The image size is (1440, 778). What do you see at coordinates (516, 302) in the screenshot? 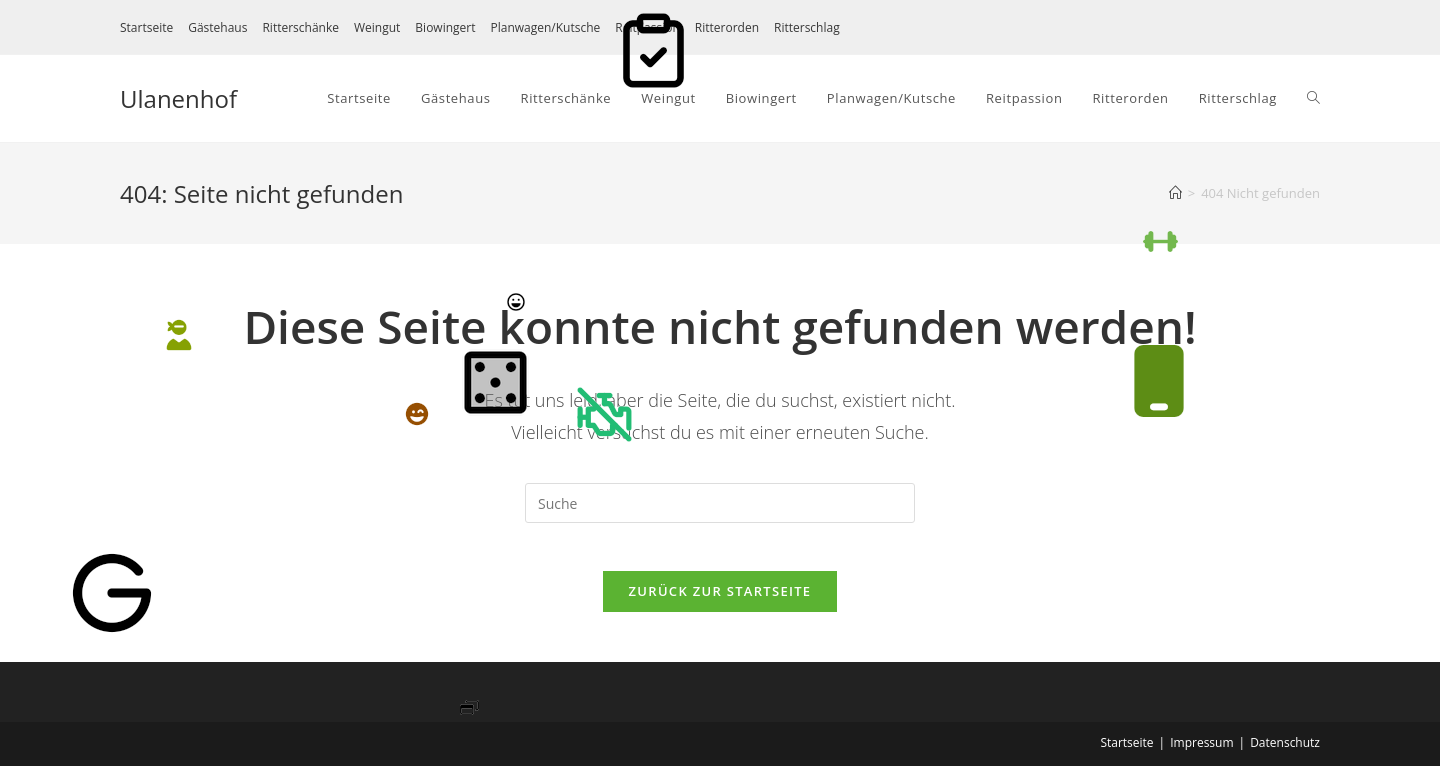
I see `react with laughter to a message or post` at bounding box center [516, 302].